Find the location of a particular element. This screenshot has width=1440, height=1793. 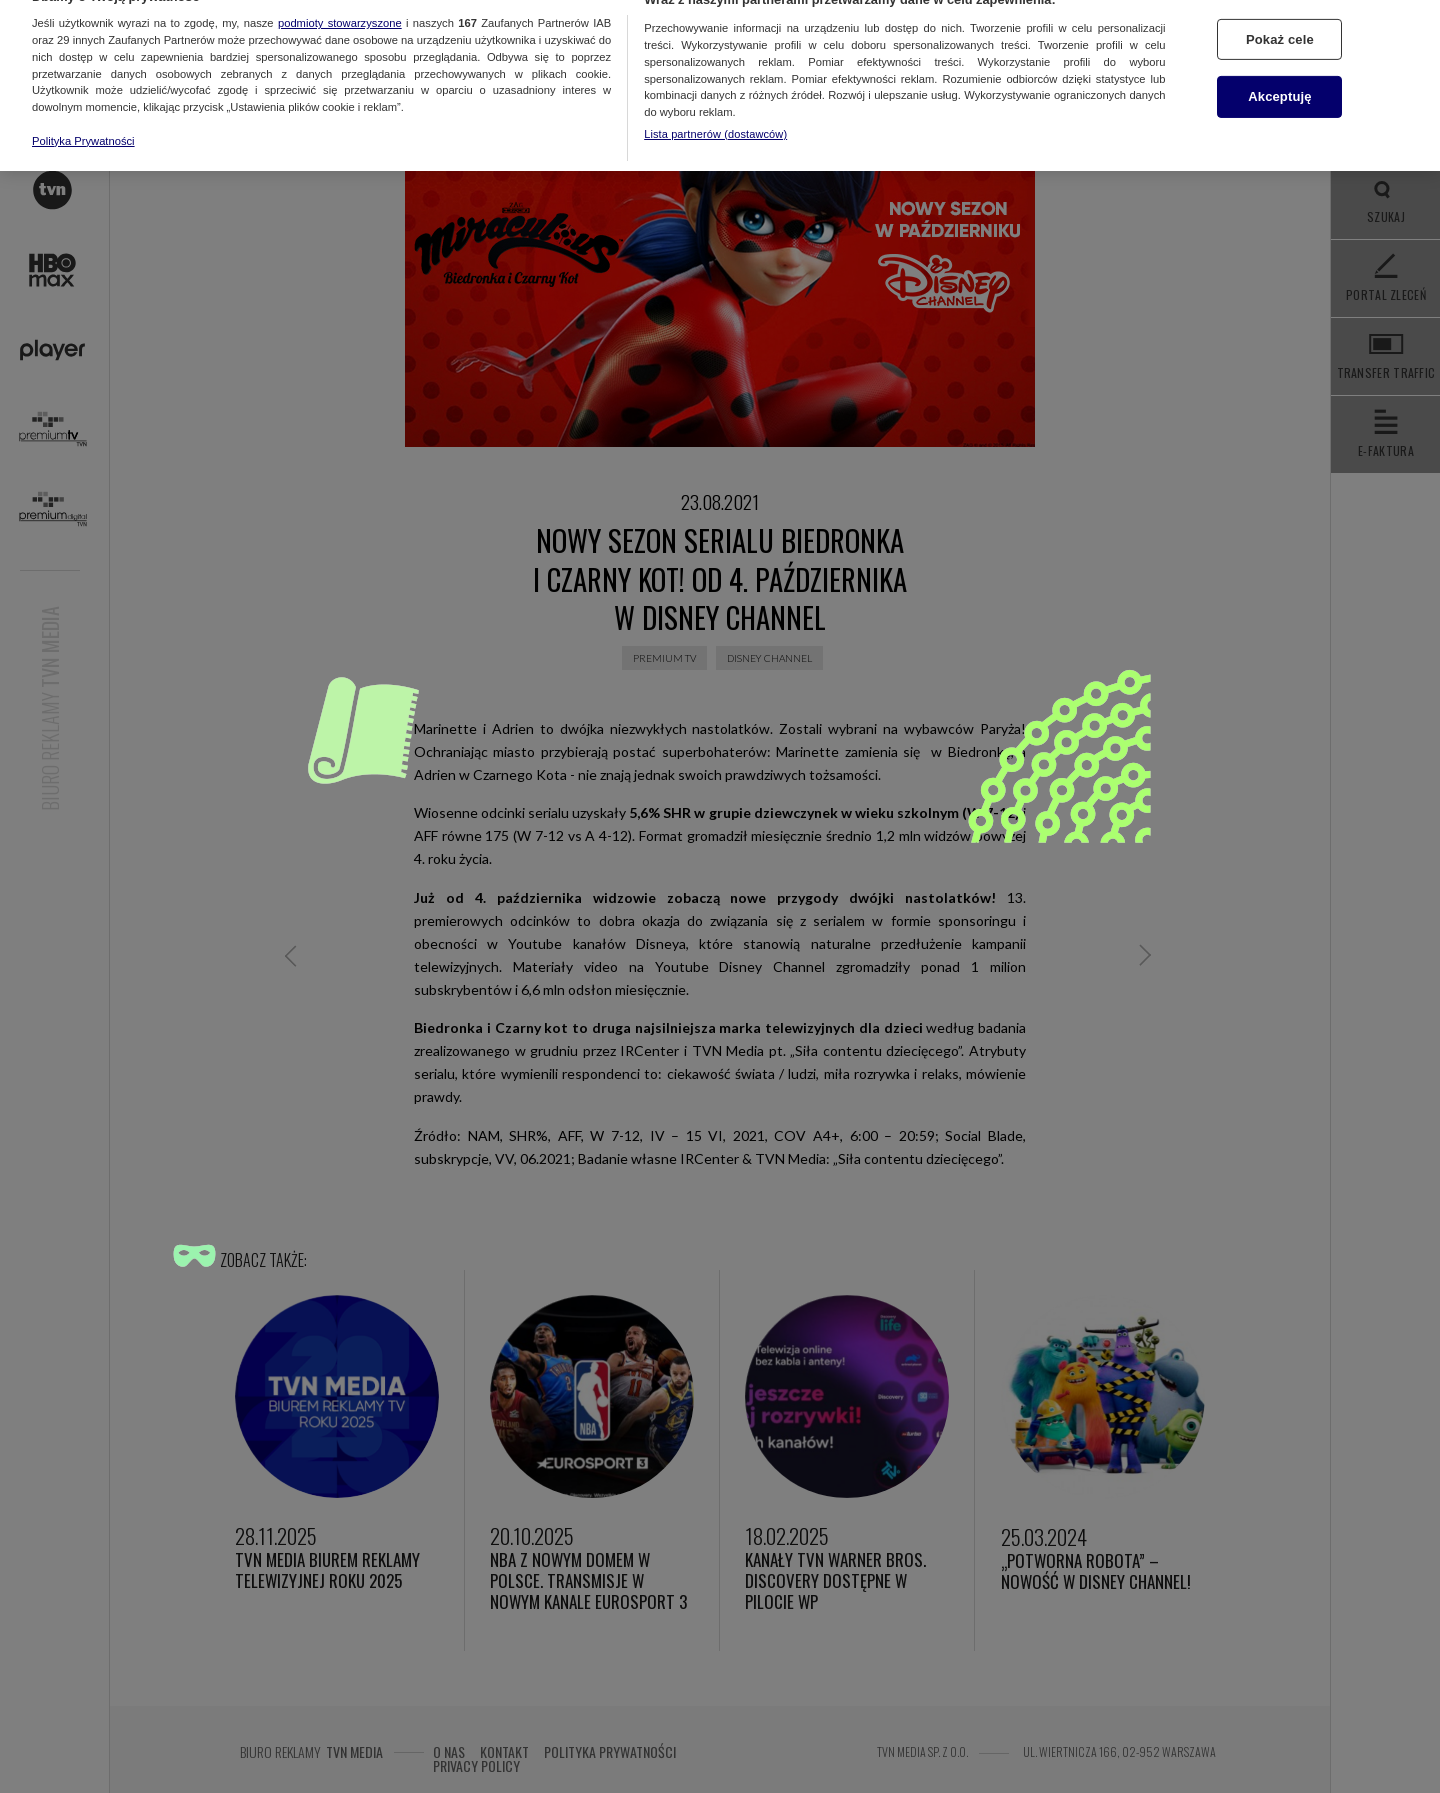

view fabric or textile inventory is located at coordinates (363, 730).